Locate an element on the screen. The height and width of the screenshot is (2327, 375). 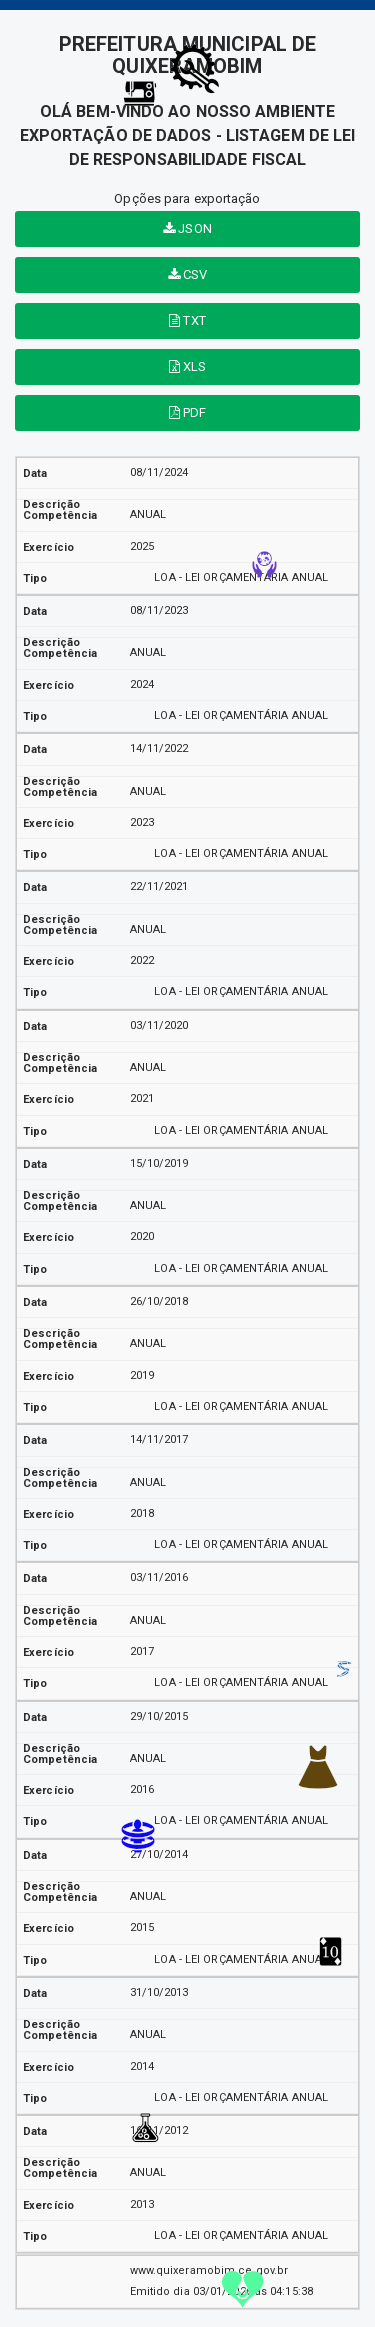
view environmental or sustainability features is located at coordinates (264, 564).